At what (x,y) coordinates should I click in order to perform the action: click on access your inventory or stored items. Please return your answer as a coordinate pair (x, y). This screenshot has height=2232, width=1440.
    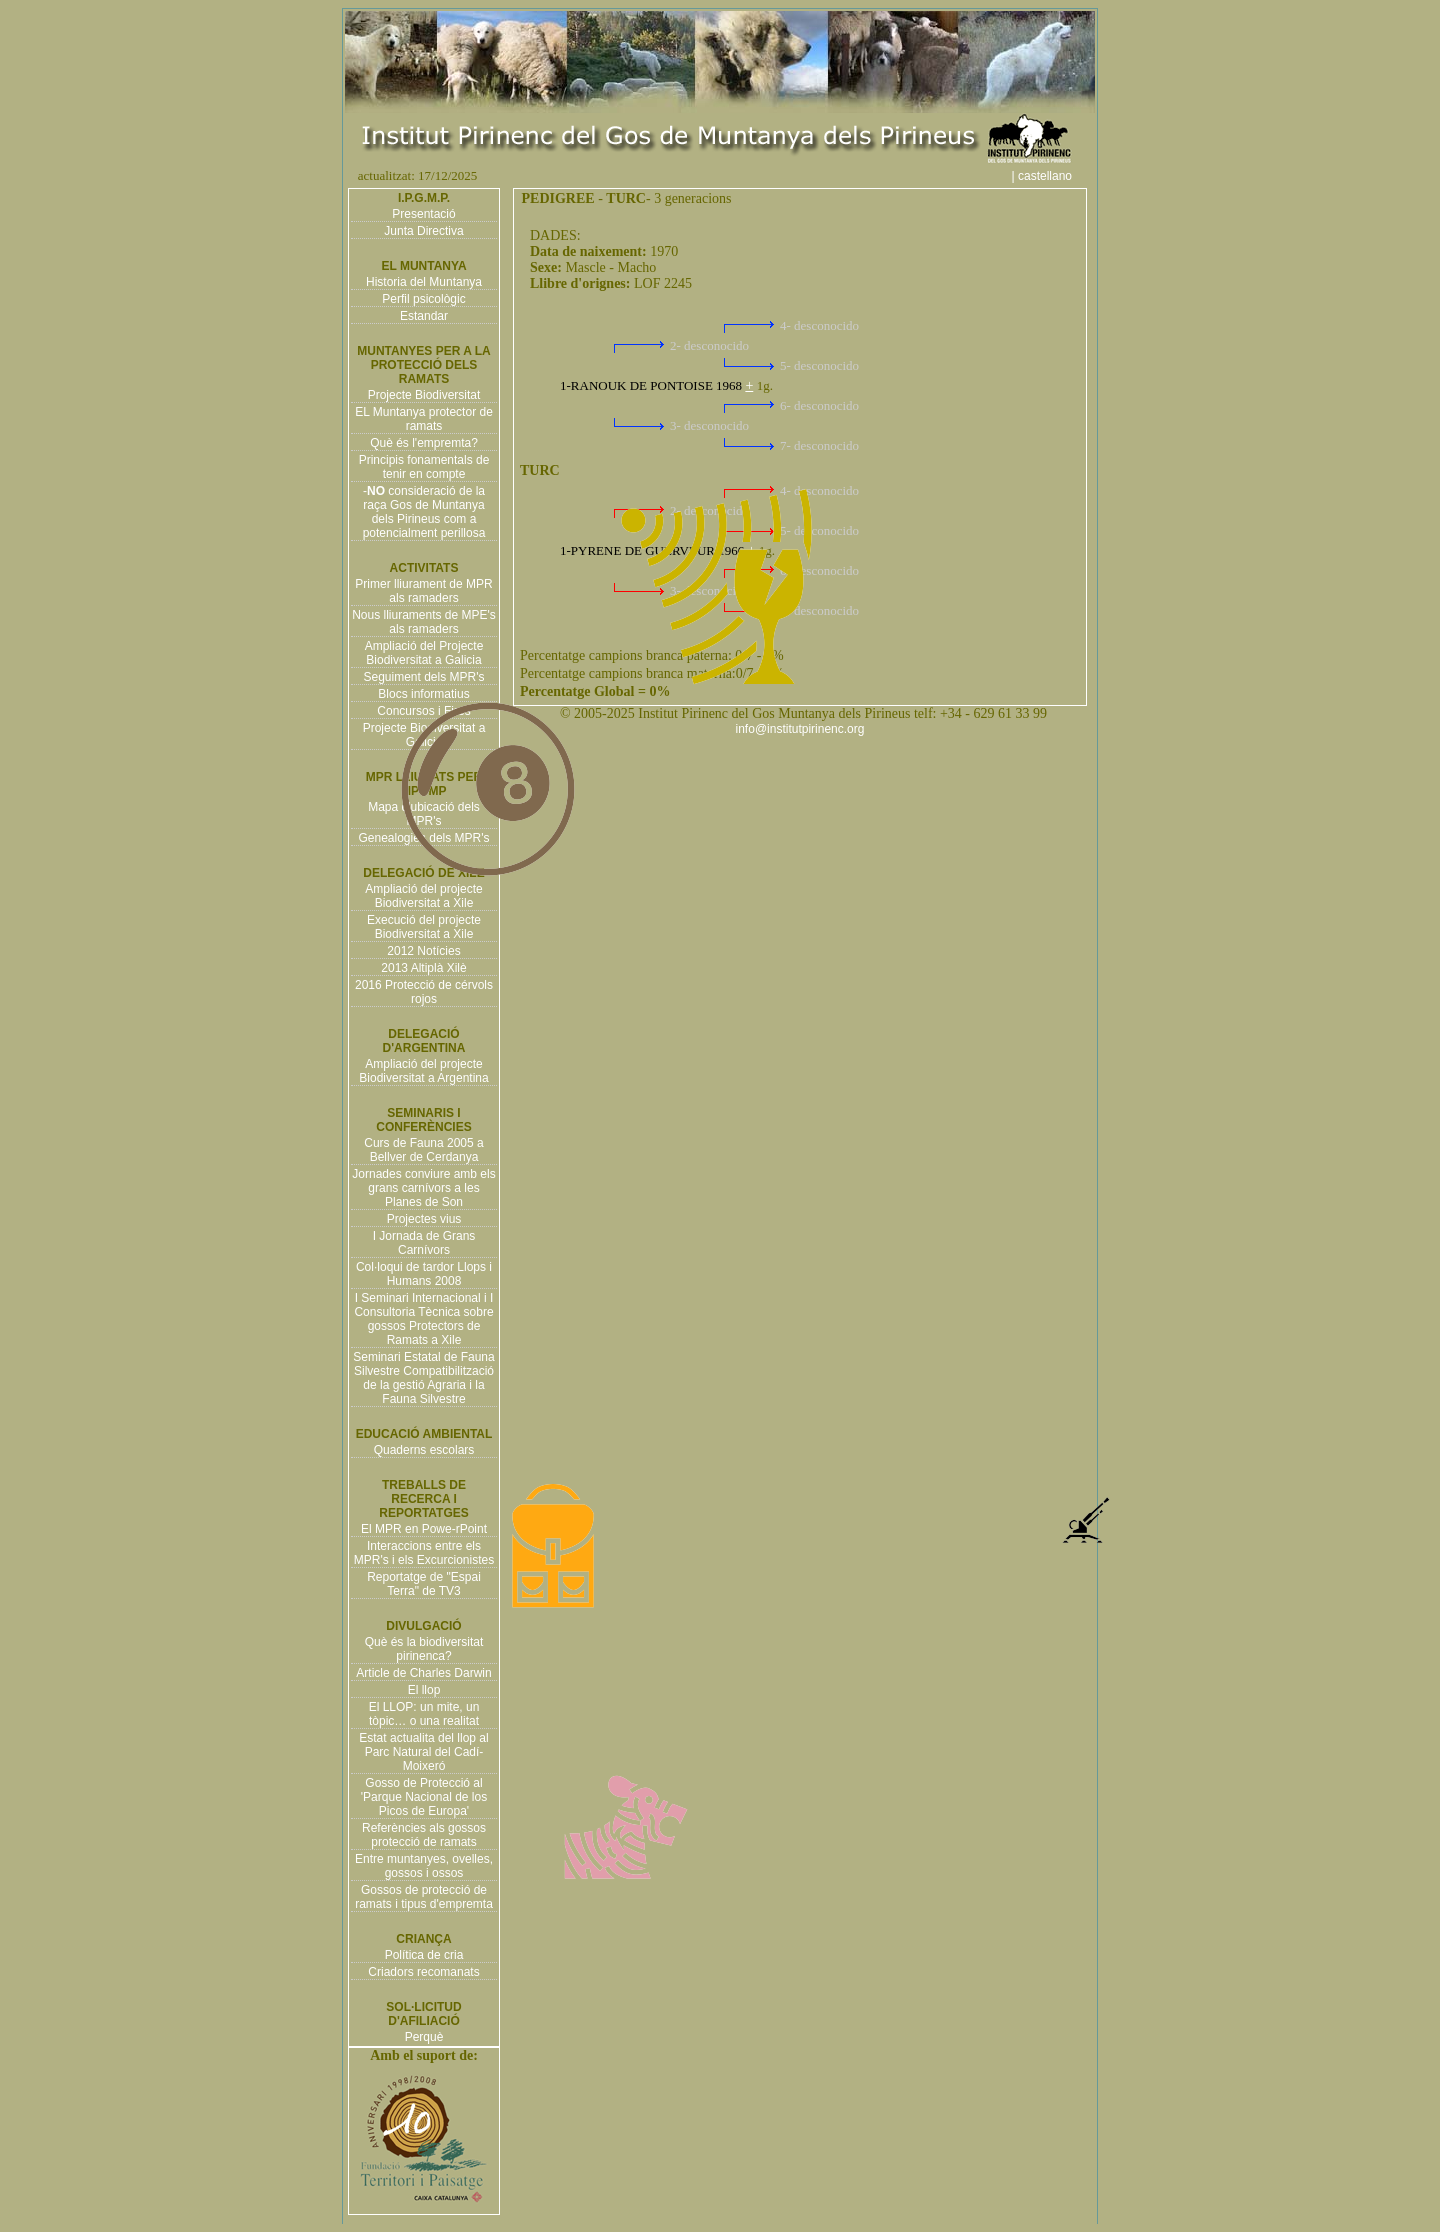
    Looking at the image, I should click on (553, 1545).